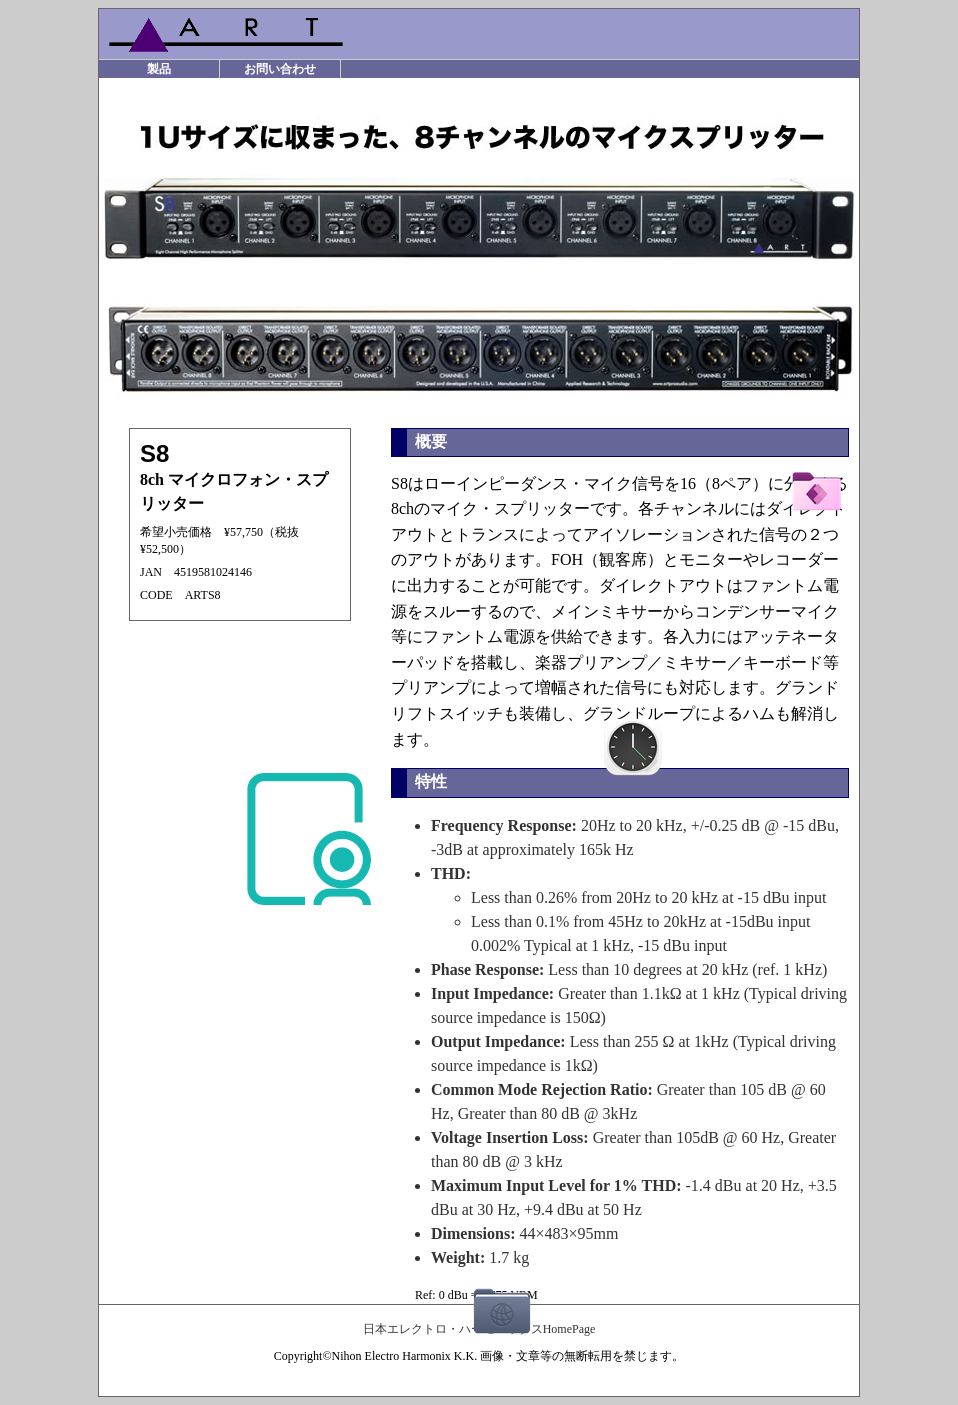 The height and width of the screenshot is (1405, 958). I want to click on open go for it productivity app, so click(633, 747).